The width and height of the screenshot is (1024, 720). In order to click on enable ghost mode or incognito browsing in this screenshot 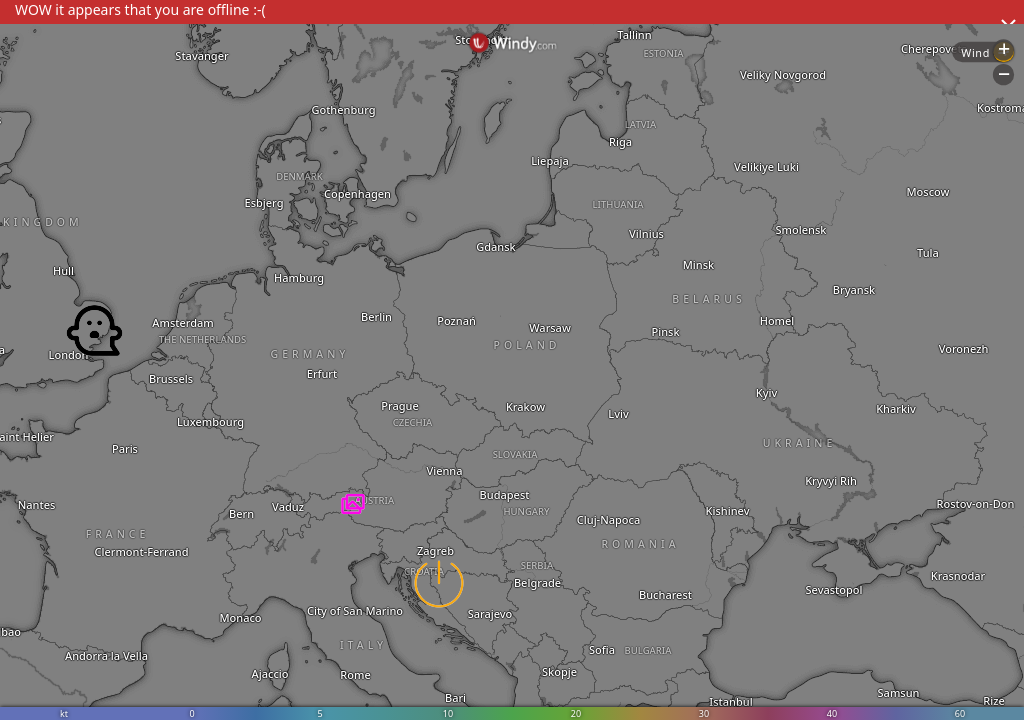, I will do `click(94, 330)`.